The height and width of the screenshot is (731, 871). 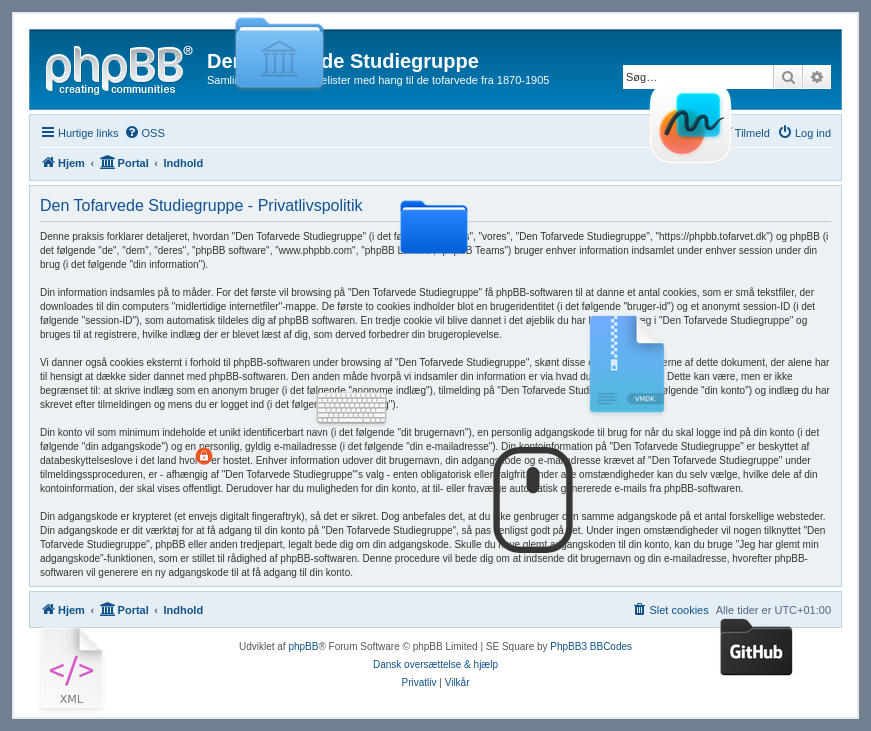 What do you see at coordinates (756, 649) in the screenshot?
I see `open github repositories folder` at bounding box center [756, 649].